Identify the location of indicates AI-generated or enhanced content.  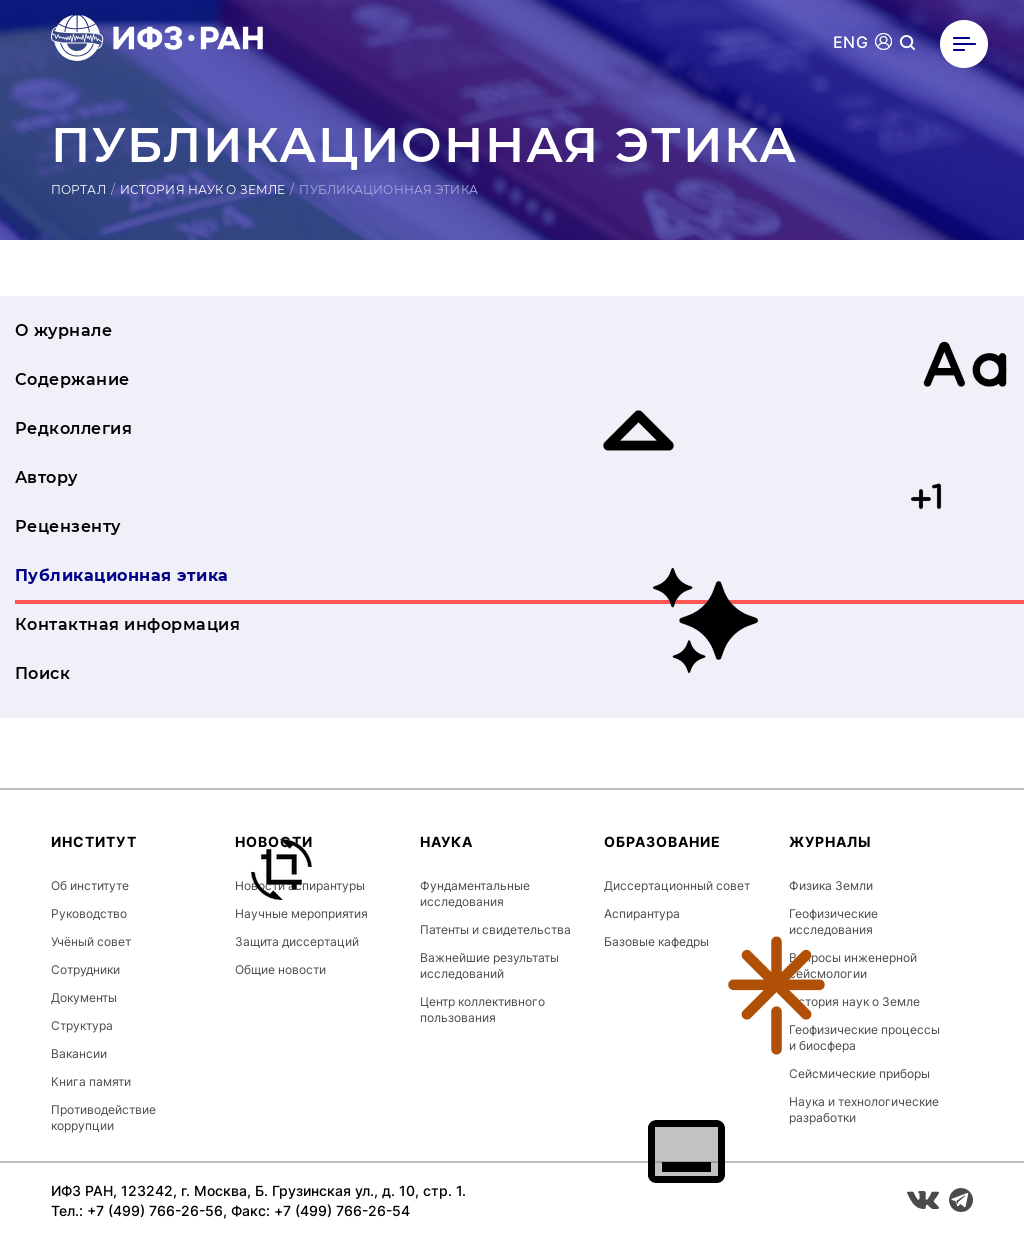
(705, 620).